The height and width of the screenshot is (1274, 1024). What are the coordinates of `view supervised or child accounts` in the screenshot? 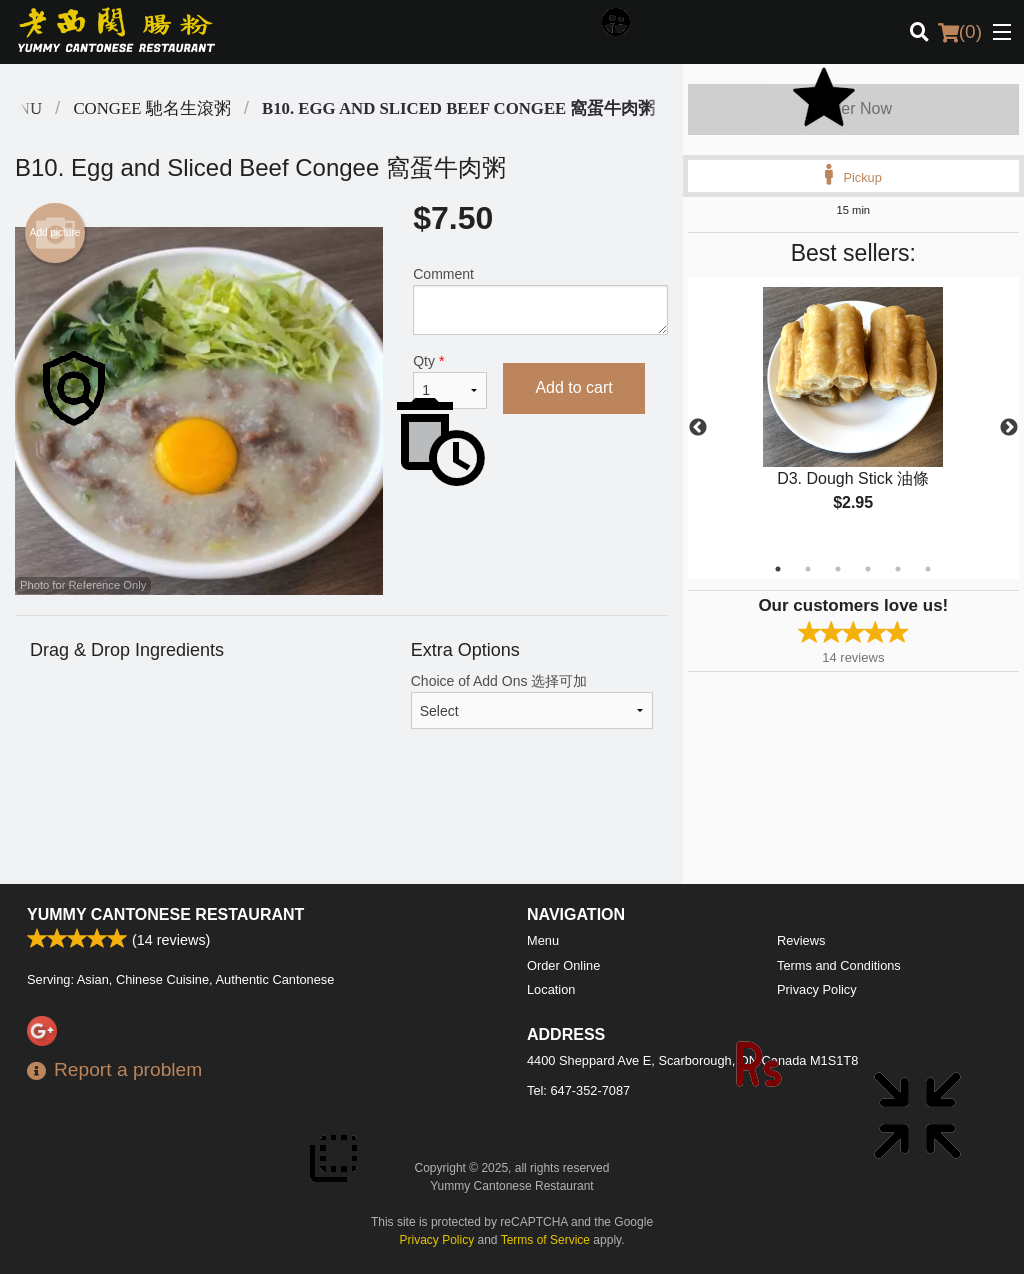 It's located at (616, 22).